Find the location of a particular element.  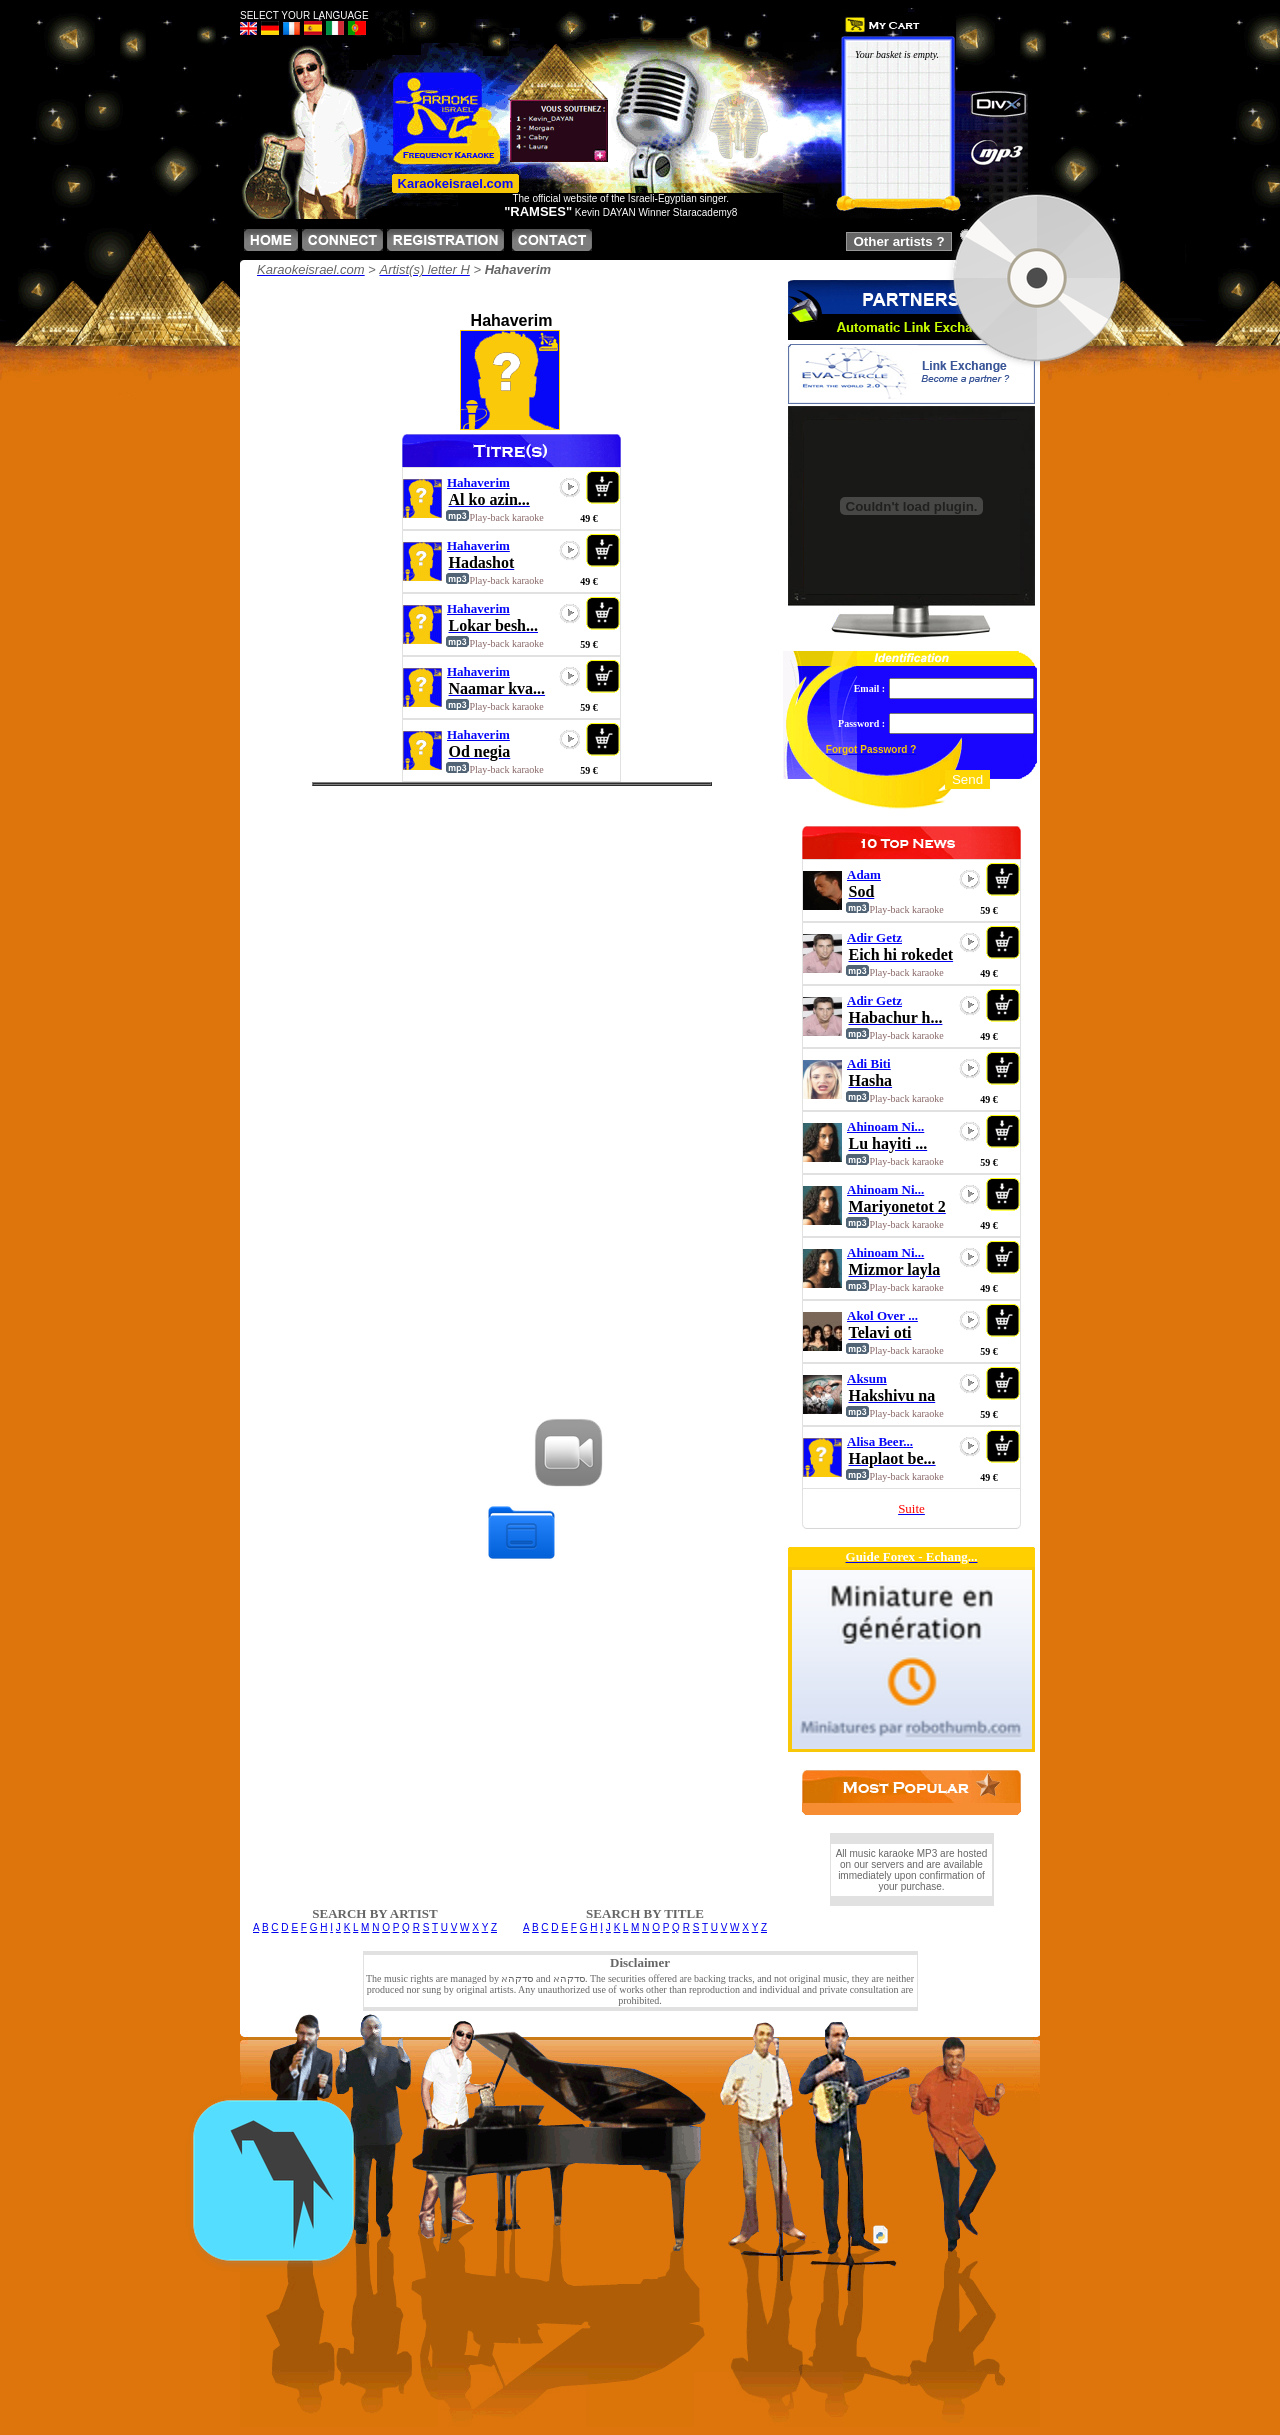

open FaceTime to start a video call is located at coordinates (568, 1452).